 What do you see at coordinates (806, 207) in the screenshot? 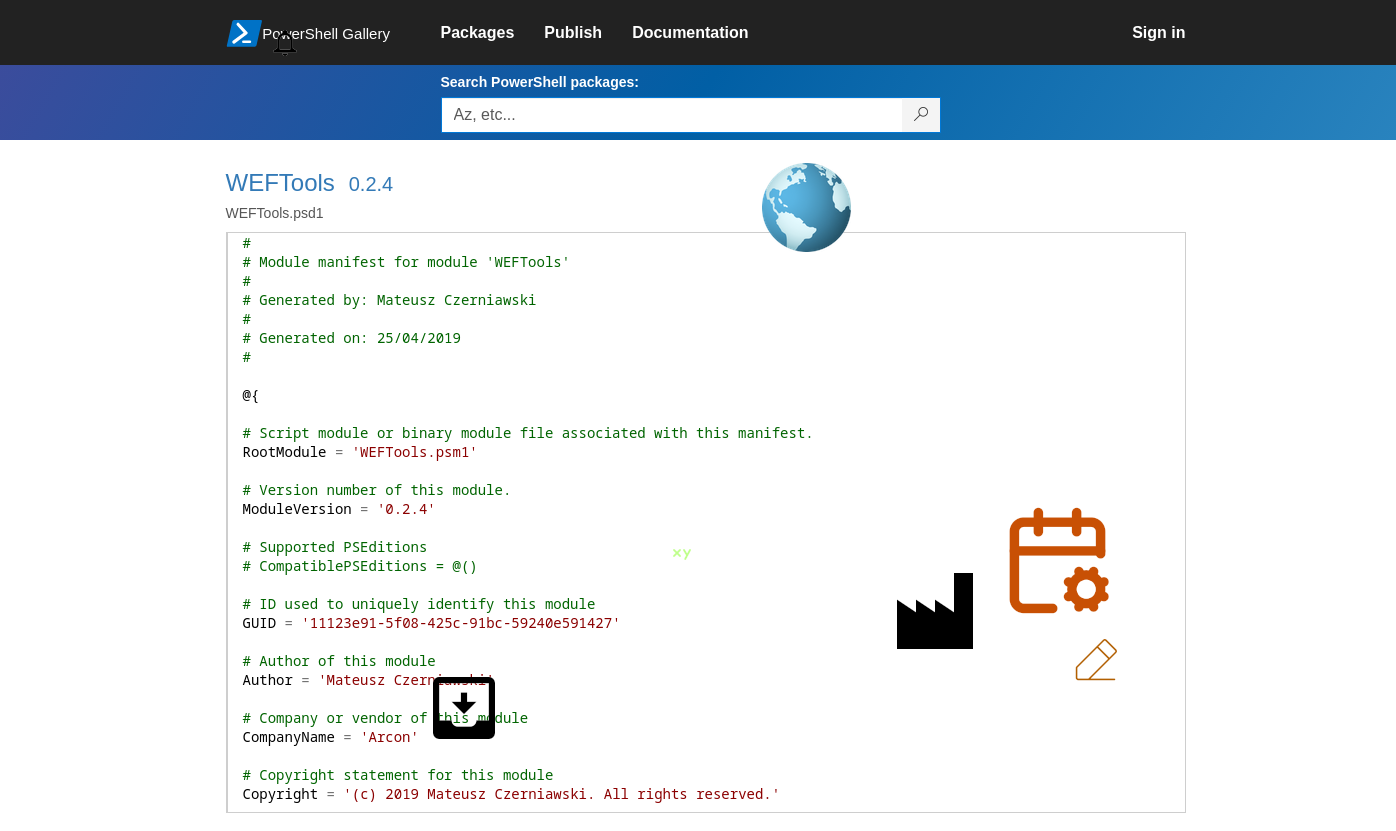
I see `access global or international settings` at bounding box center [806, 207].